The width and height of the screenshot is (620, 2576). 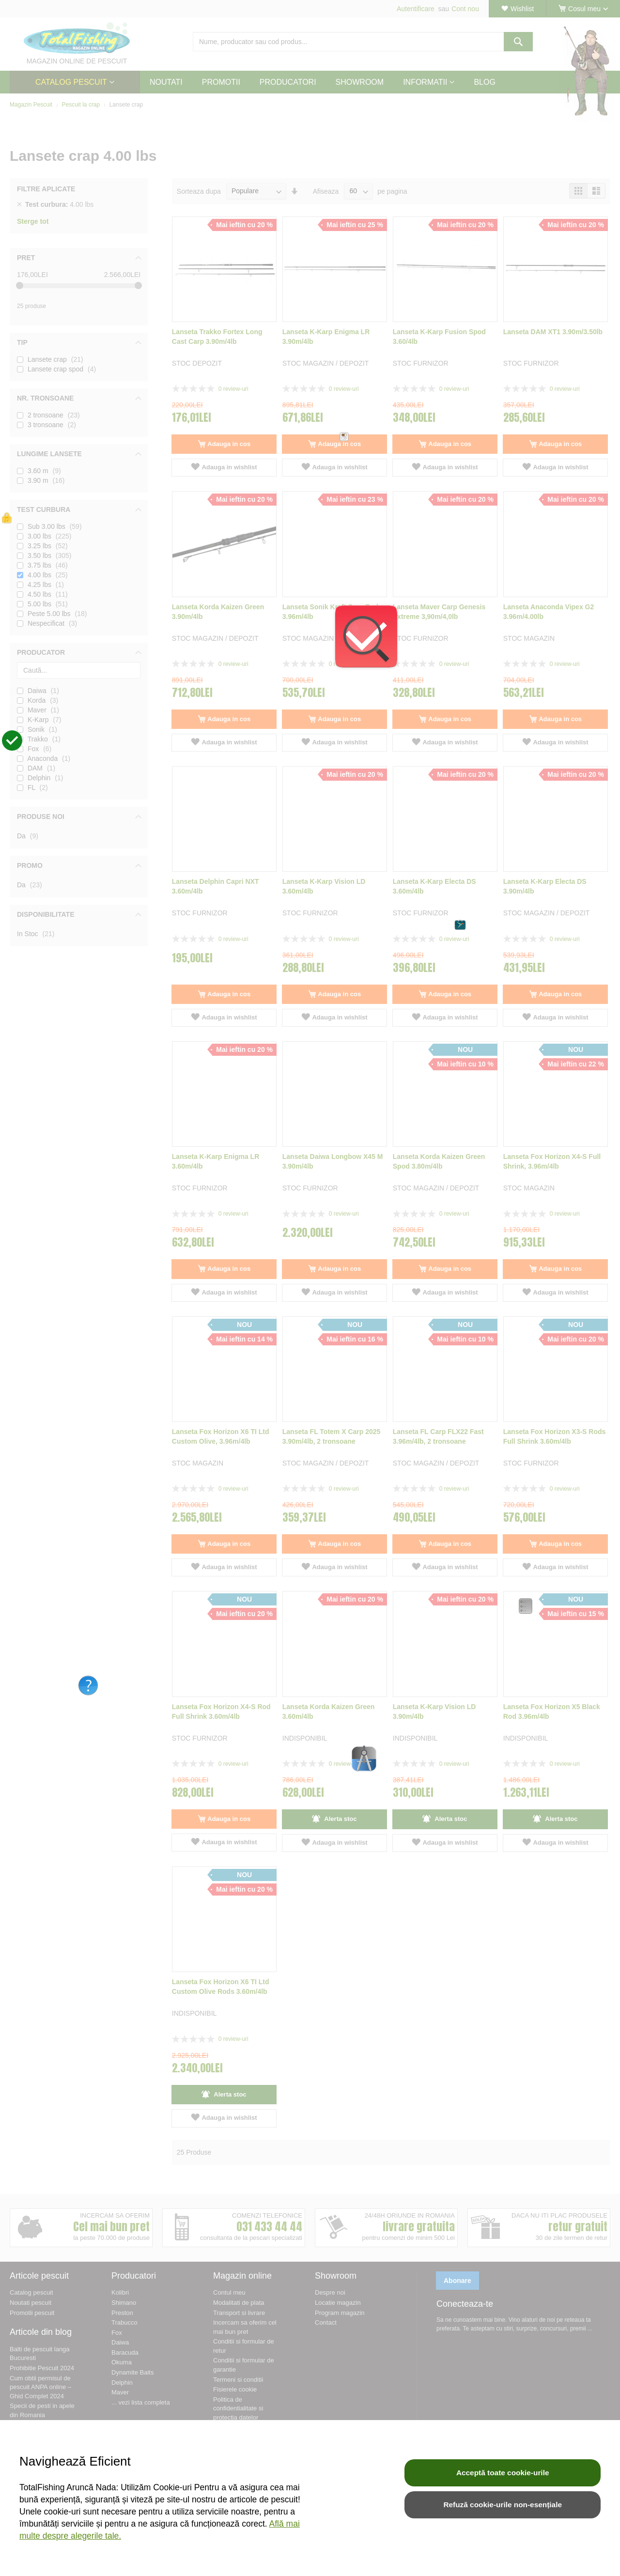 What do you see at coordinates (366, 636) in the screenshot?
I see `open system configuration tool` at bounding box center [366, 636].